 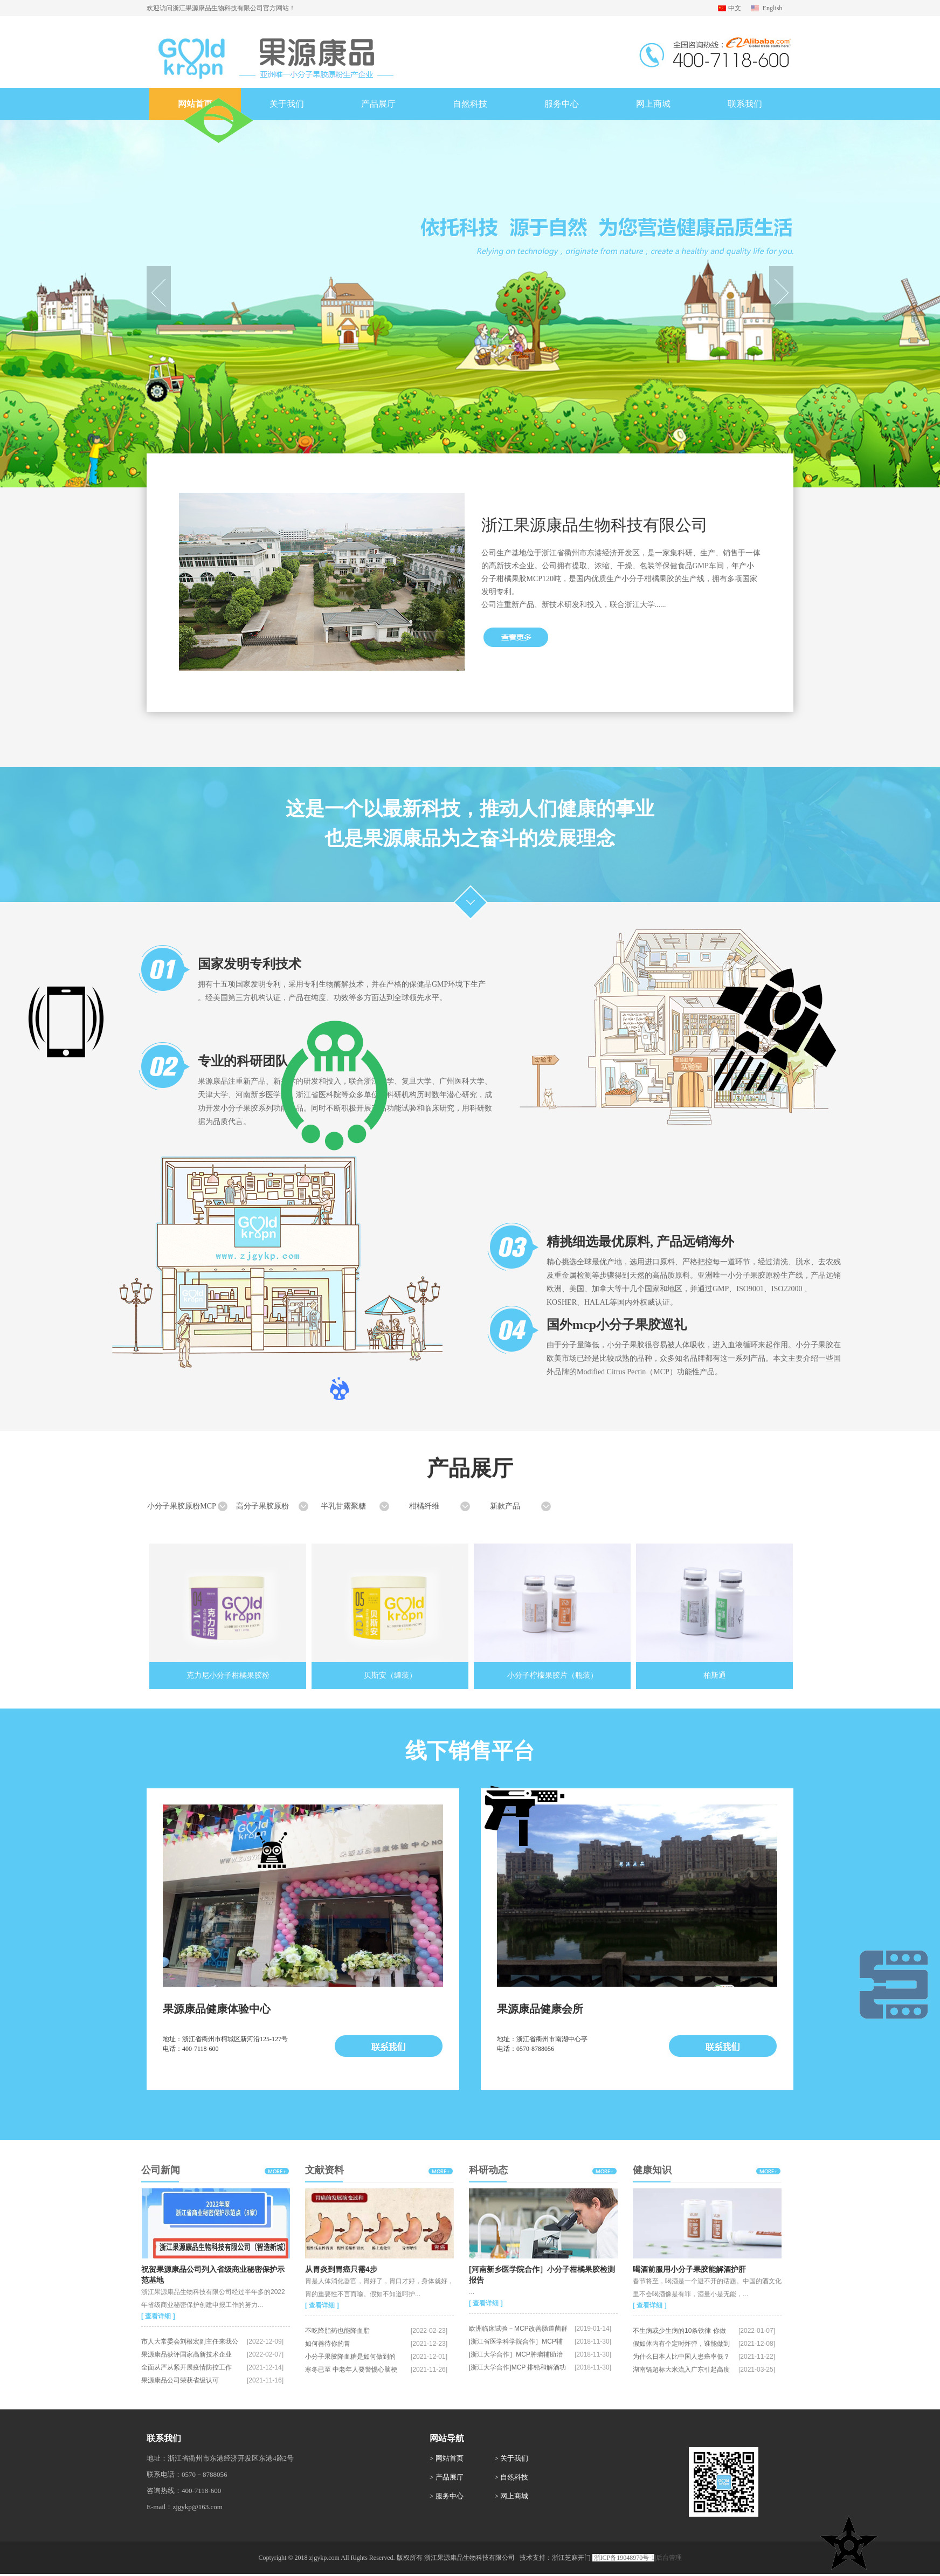 What do you see at coordinates (776, 1029) in the screenshot?
I see `activate jetpack or boost ability` at bounding box center [776, 1029].